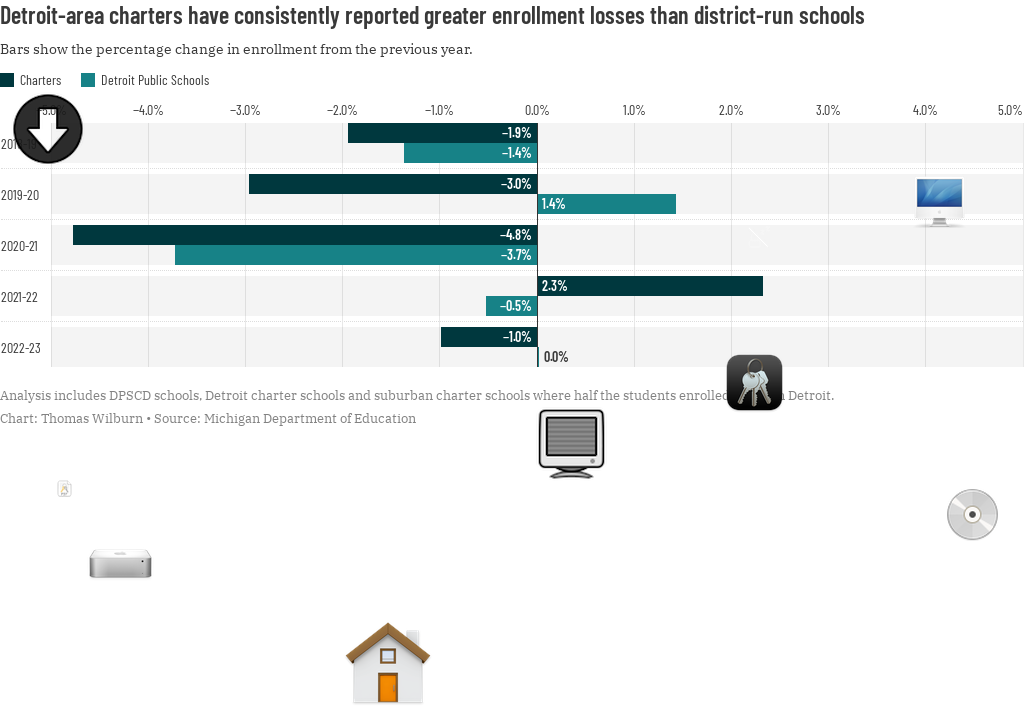  Describe the element at coordinates (972, 514) in the screenshot. I see `indicates a CD-R or recordable disc drive` at that location.